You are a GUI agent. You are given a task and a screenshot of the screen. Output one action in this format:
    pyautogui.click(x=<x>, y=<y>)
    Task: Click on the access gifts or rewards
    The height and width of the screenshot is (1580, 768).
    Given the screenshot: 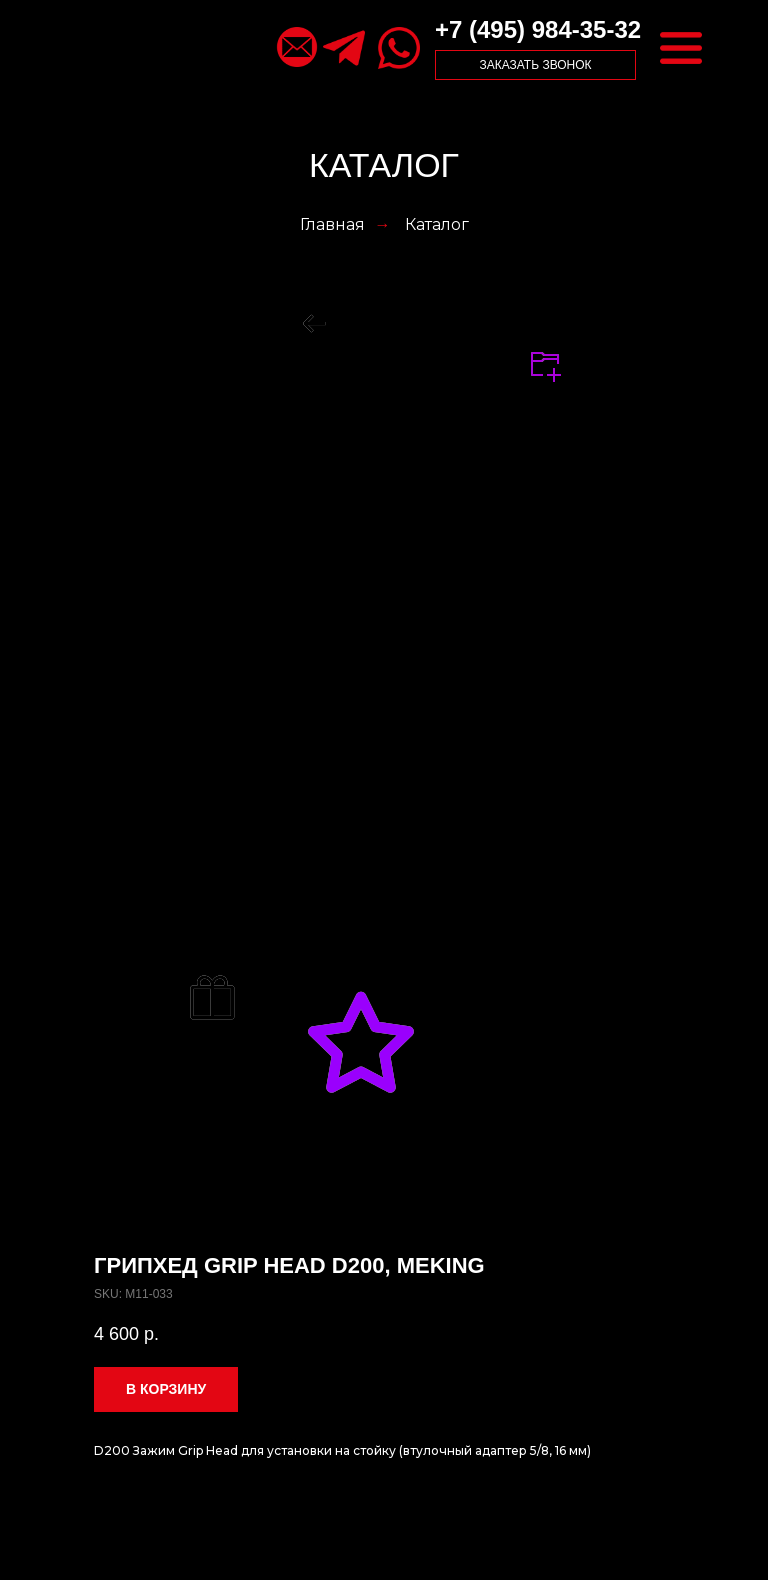 What is the action you would take?
    pyautogui.click(x=214, y=999)
    